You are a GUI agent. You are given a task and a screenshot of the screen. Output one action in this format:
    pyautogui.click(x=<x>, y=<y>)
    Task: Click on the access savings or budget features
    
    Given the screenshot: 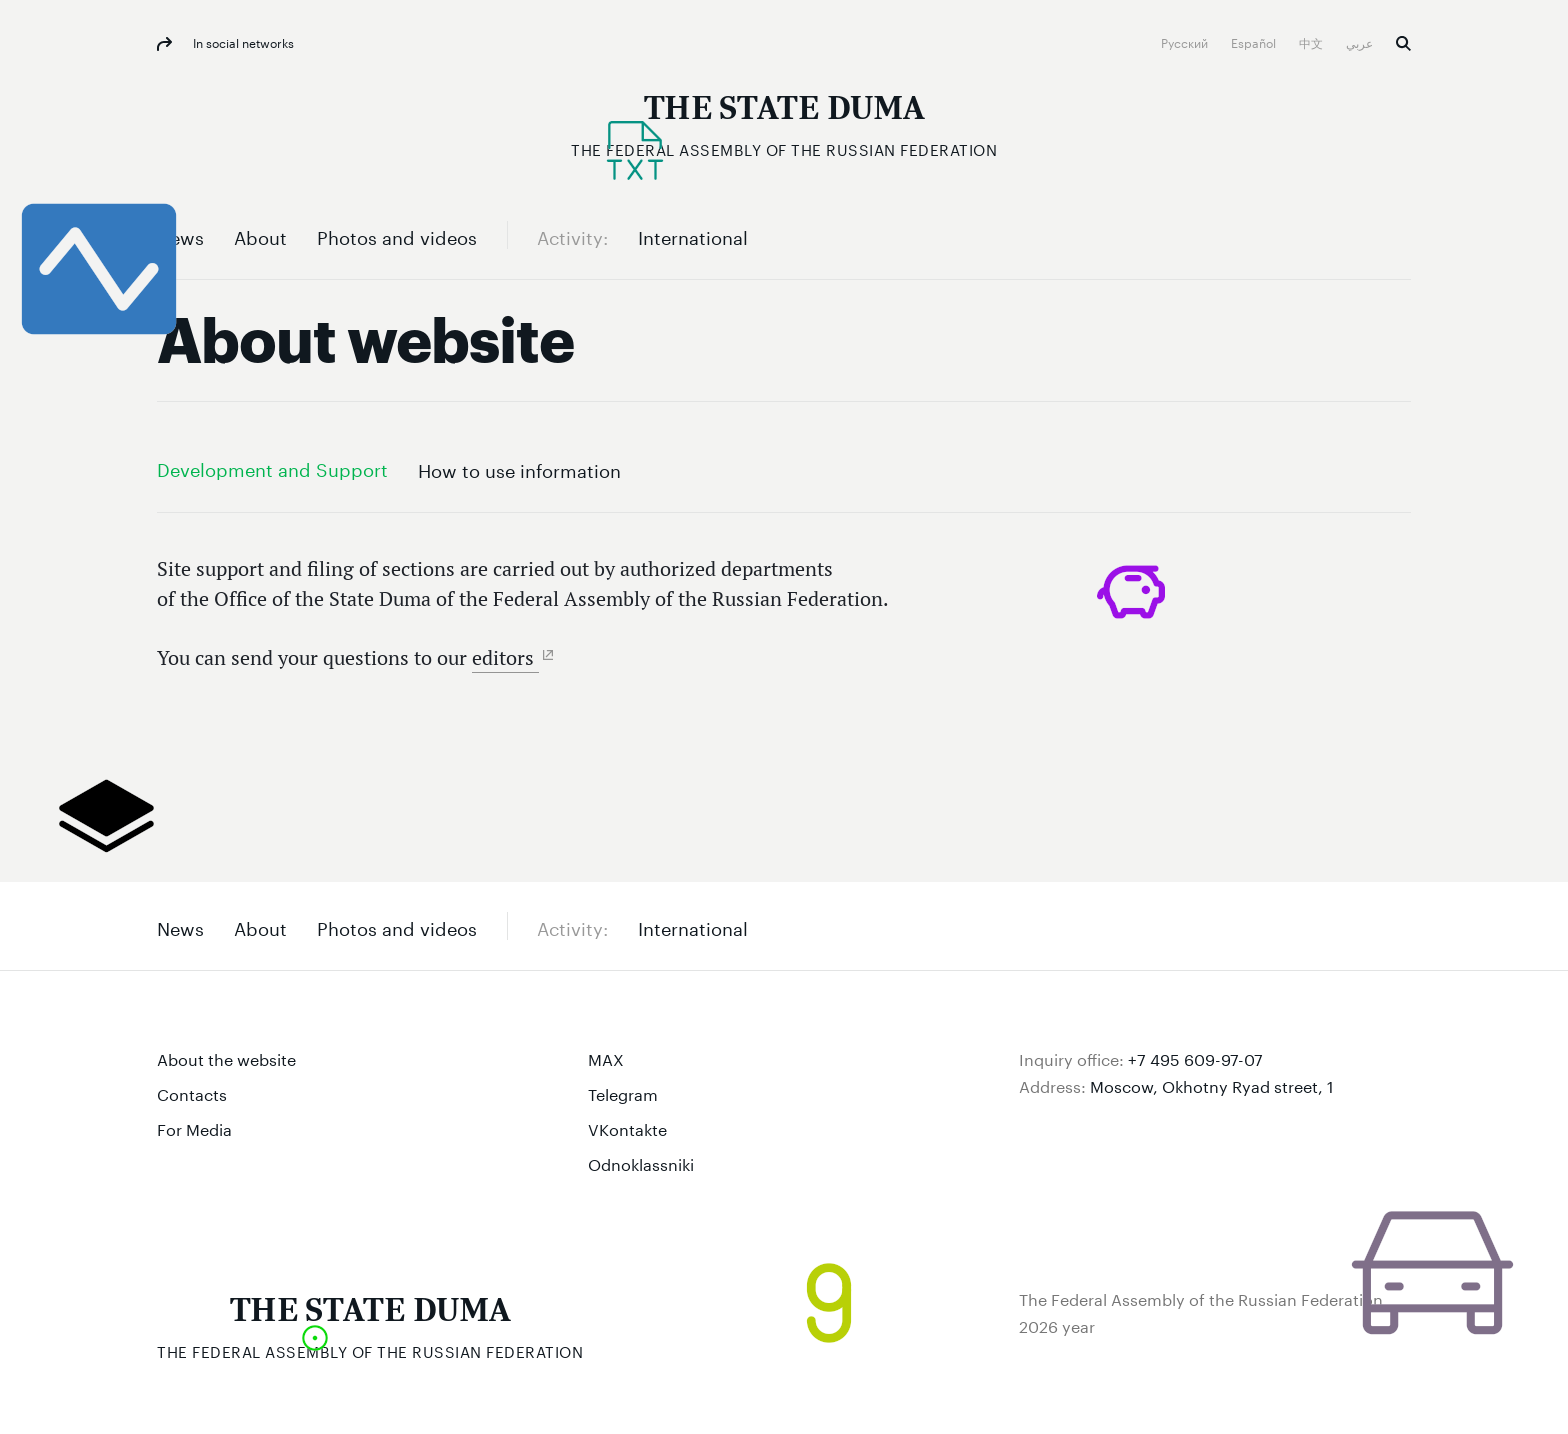 What is the action you would take?
    pyautogui.click(x=1131, y=592)
    